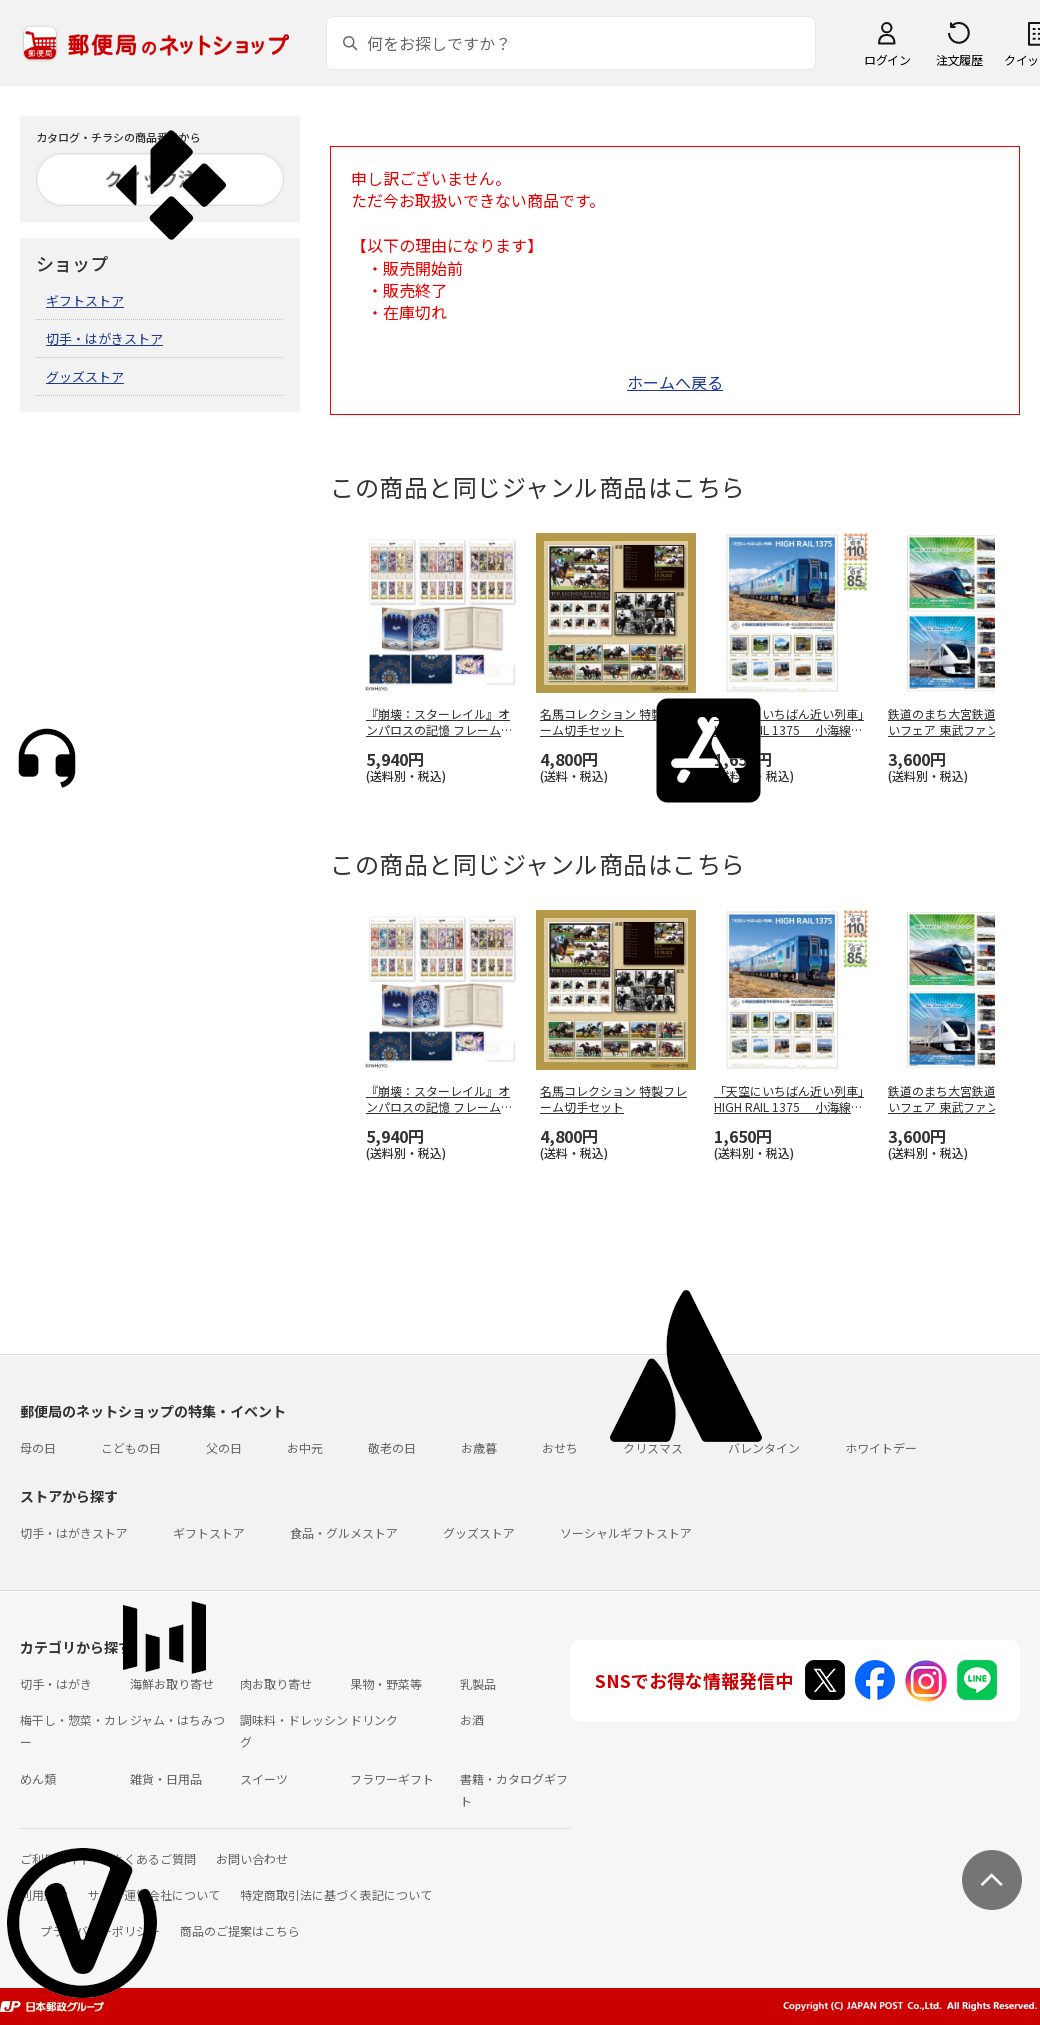  I want to click on open kodi media center app, so click(171, 185).